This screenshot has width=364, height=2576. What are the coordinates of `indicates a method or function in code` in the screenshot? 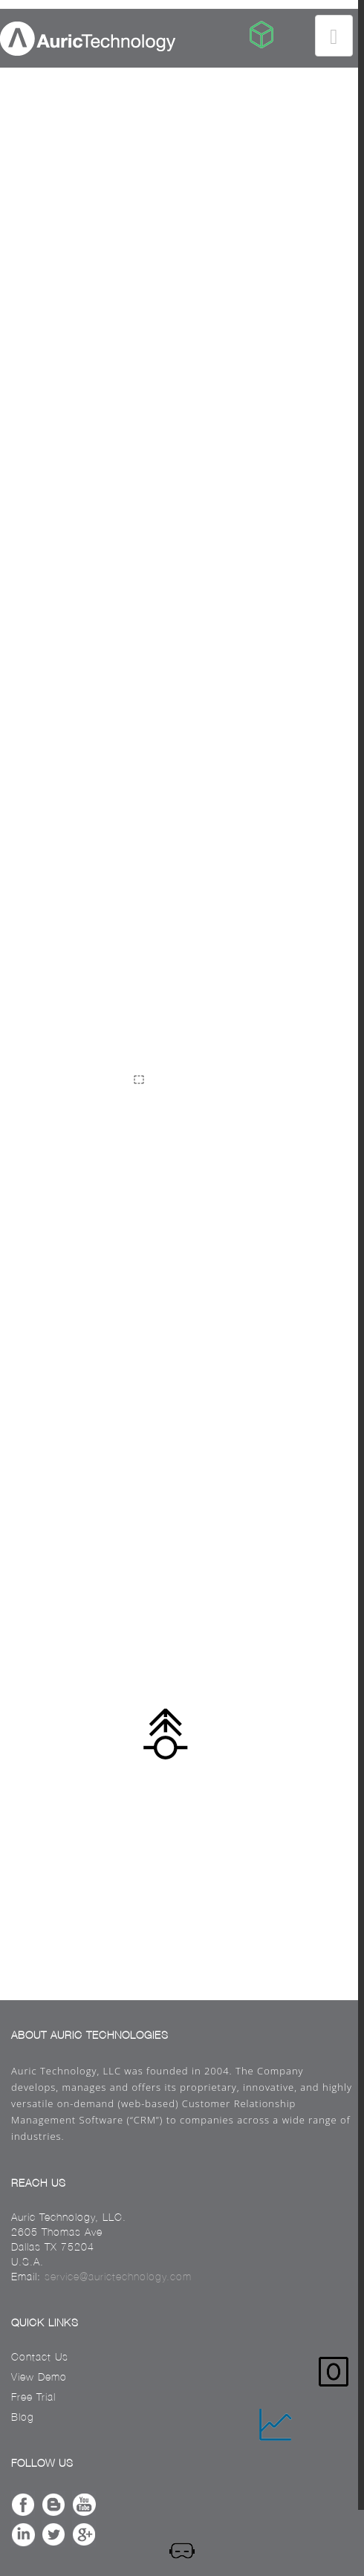 It's located at (261, 35).